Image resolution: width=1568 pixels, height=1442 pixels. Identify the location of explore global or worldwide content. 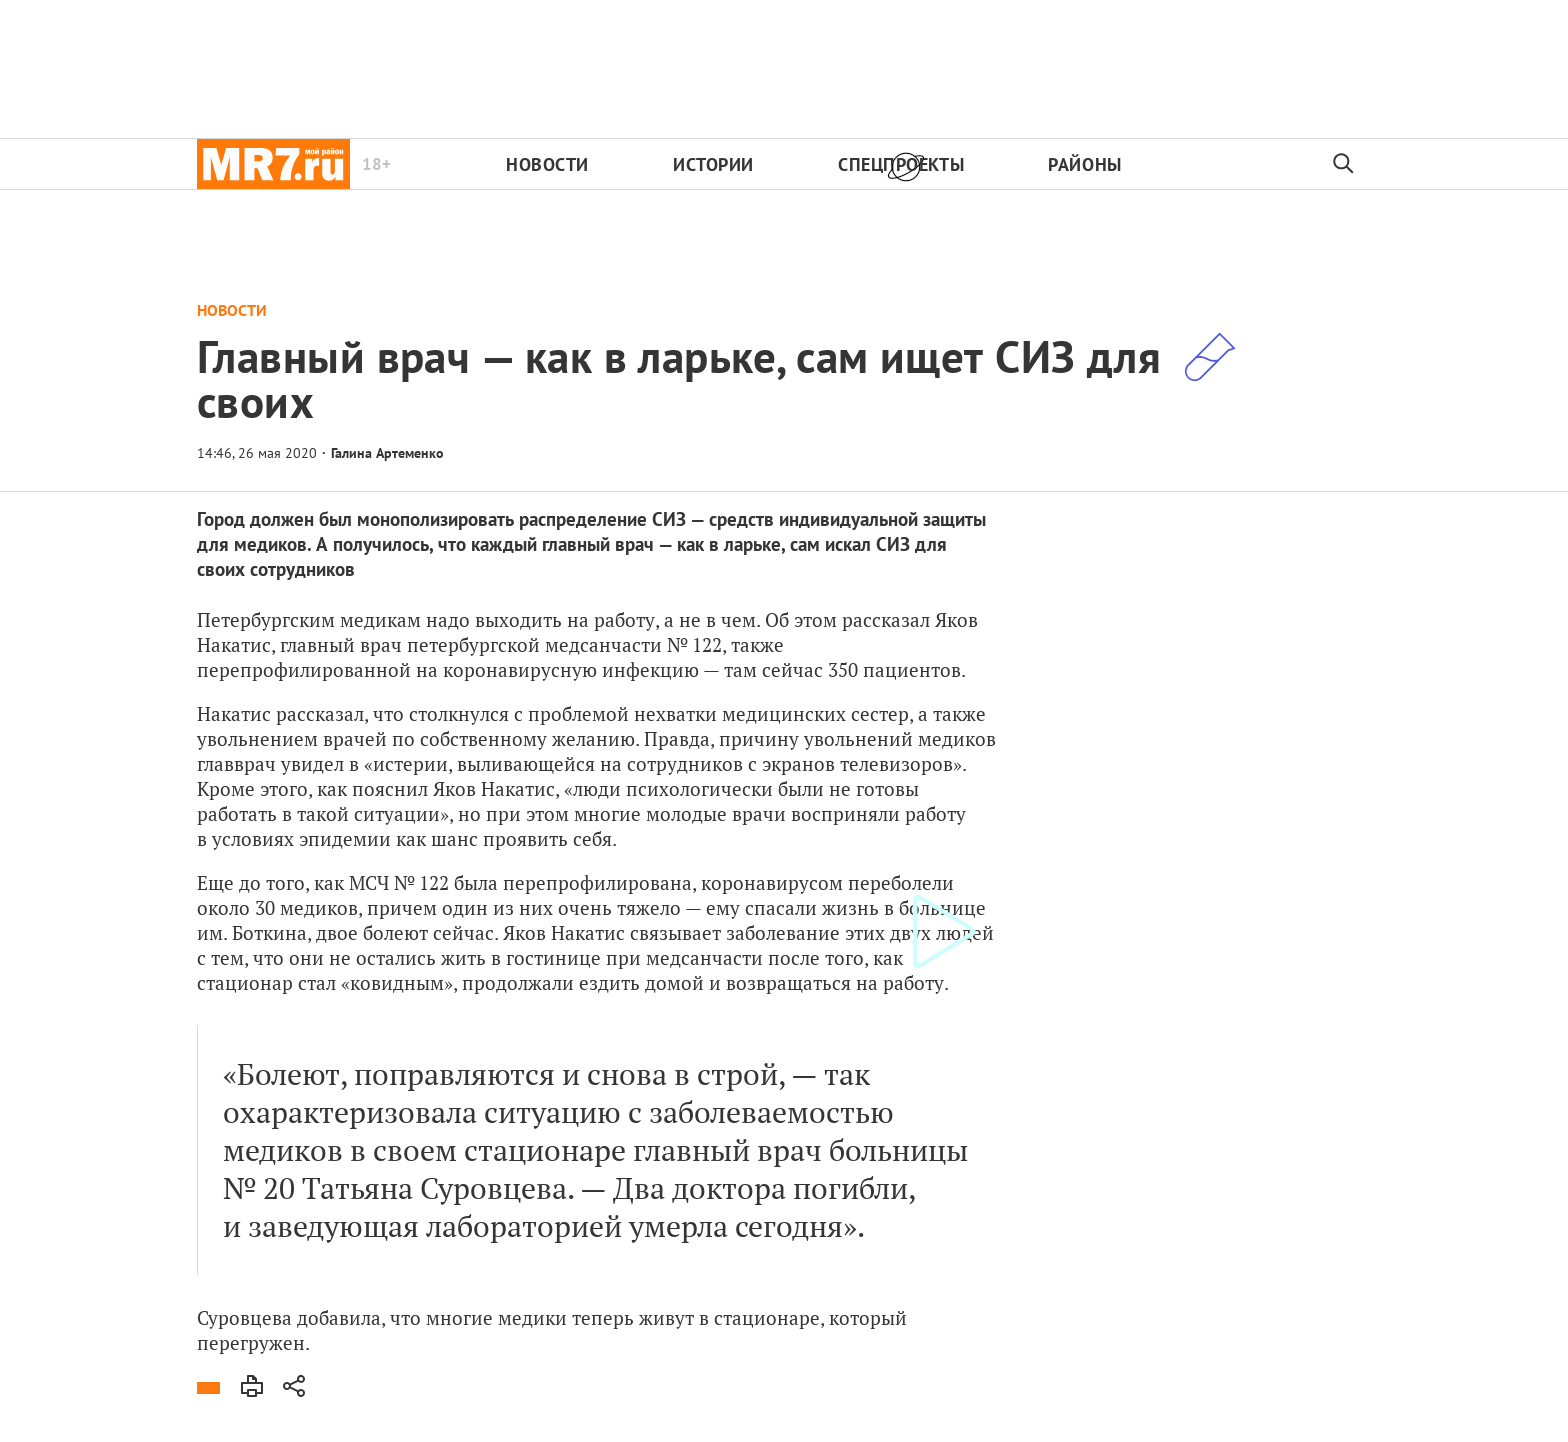
(906, 167).